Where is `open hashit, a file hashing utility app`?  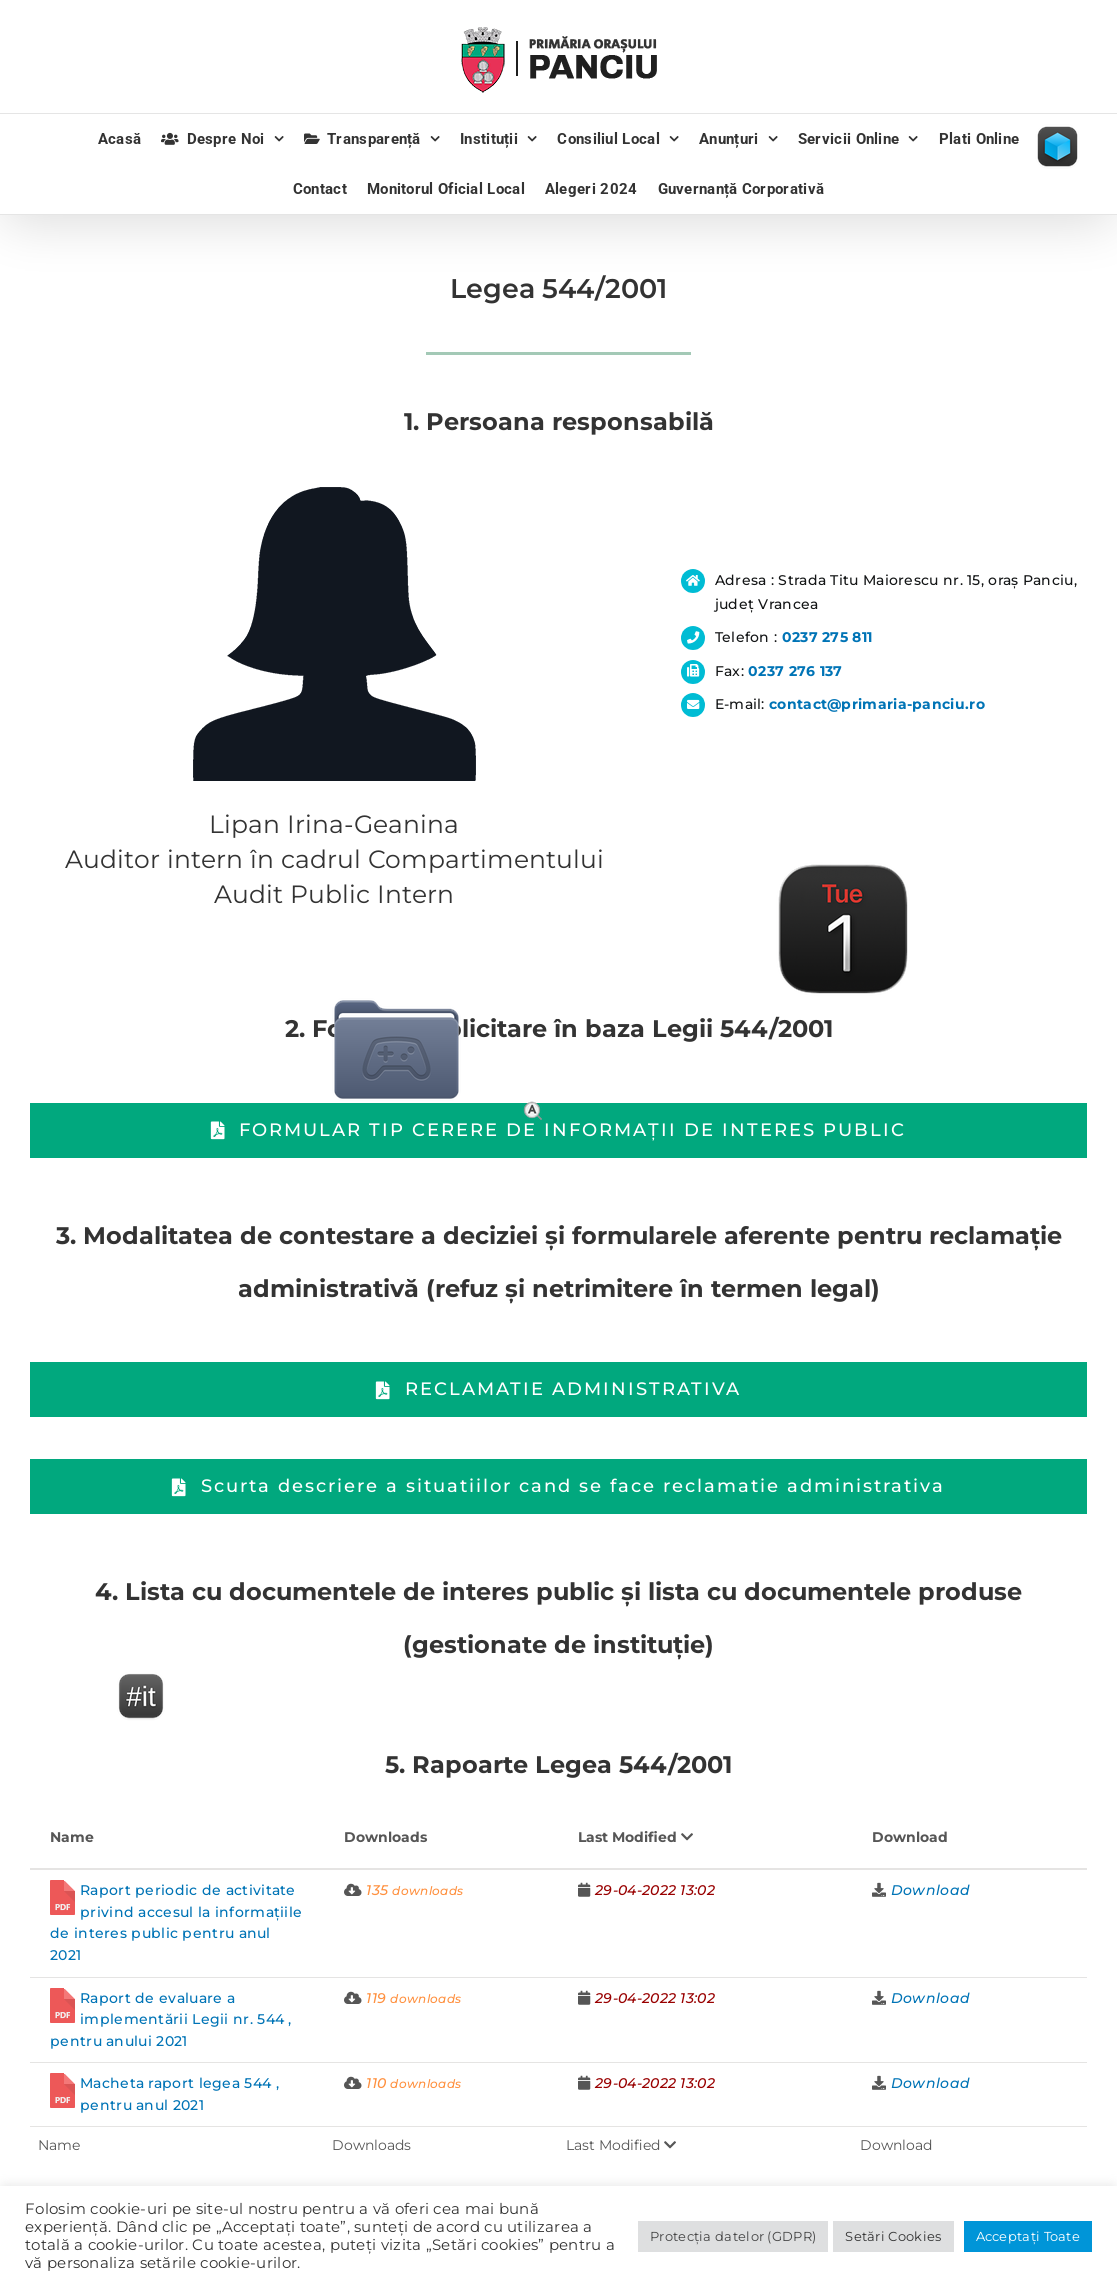
open hashit, a file hashing utility app is located at coordinates (141, 1696).